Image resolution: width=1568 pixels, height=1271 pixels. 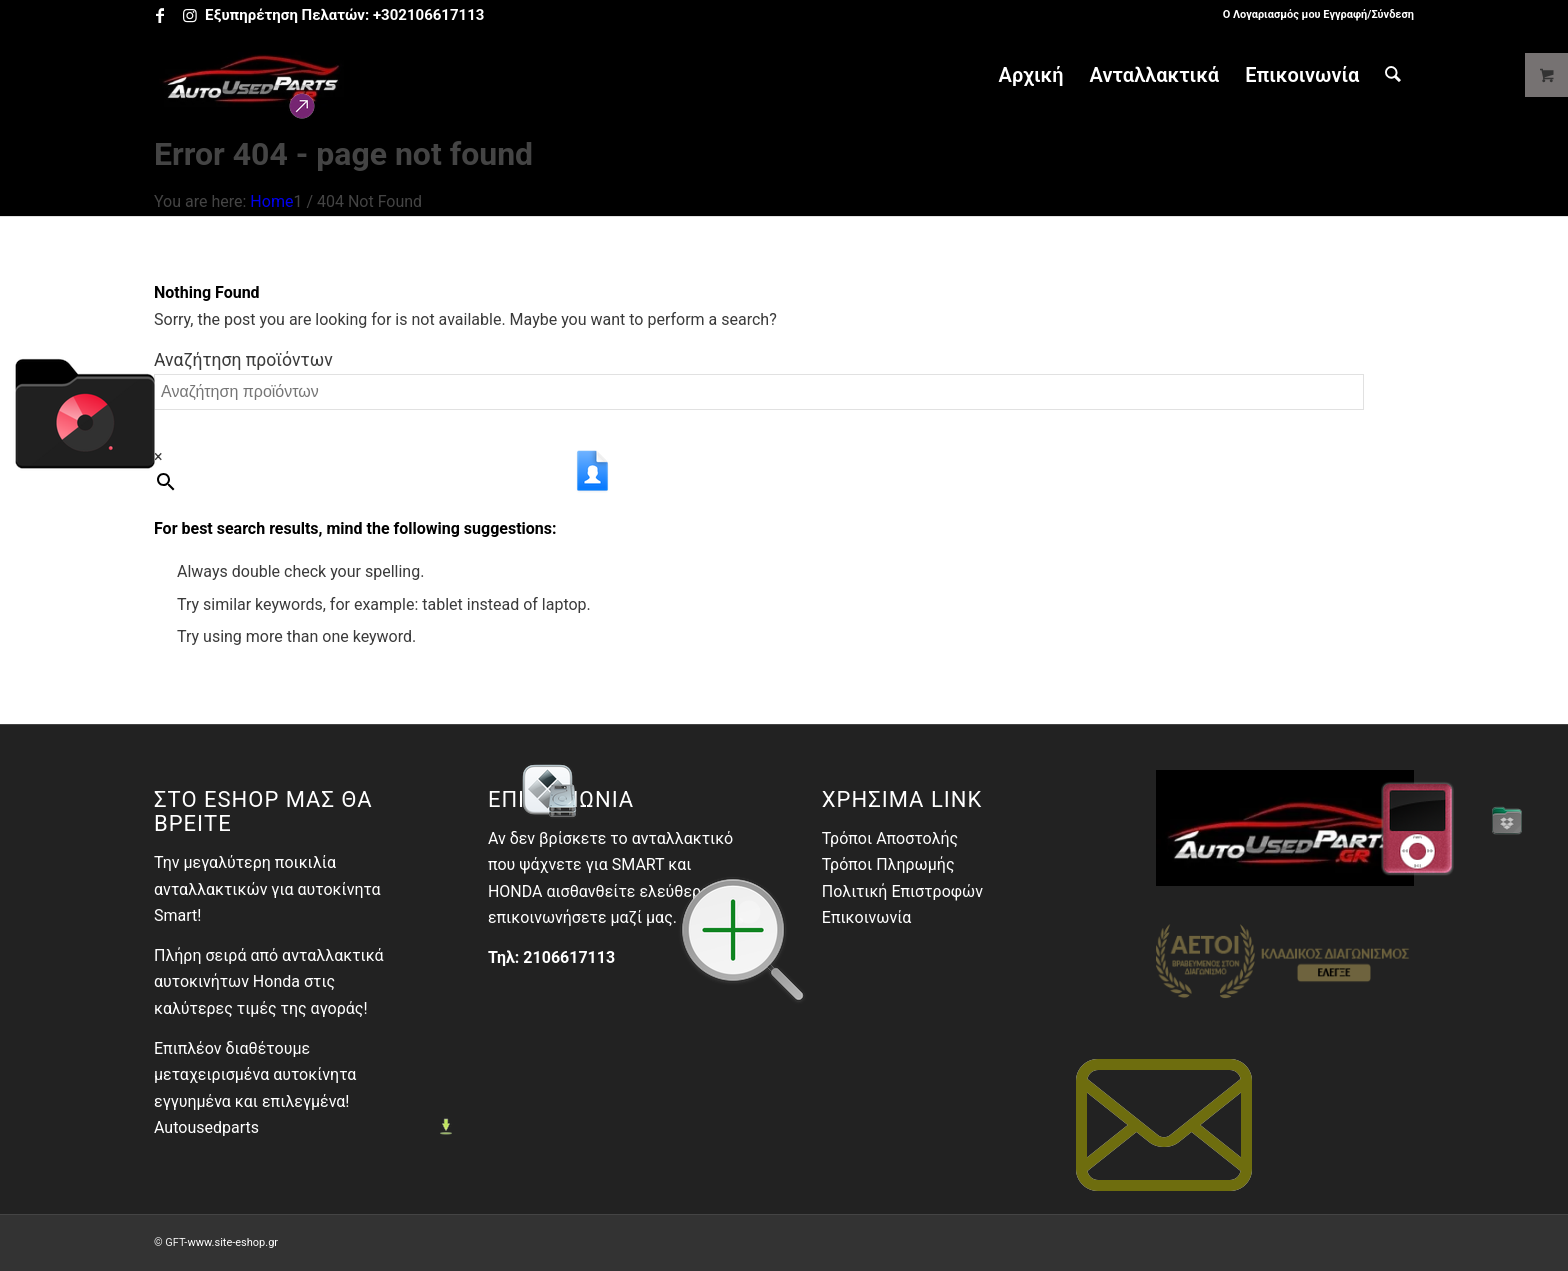 What do you see at coordinates (1417, 807) in the screenshot?
I see `indicates a connected iPod nano device` at bounding box center [1417, 807].